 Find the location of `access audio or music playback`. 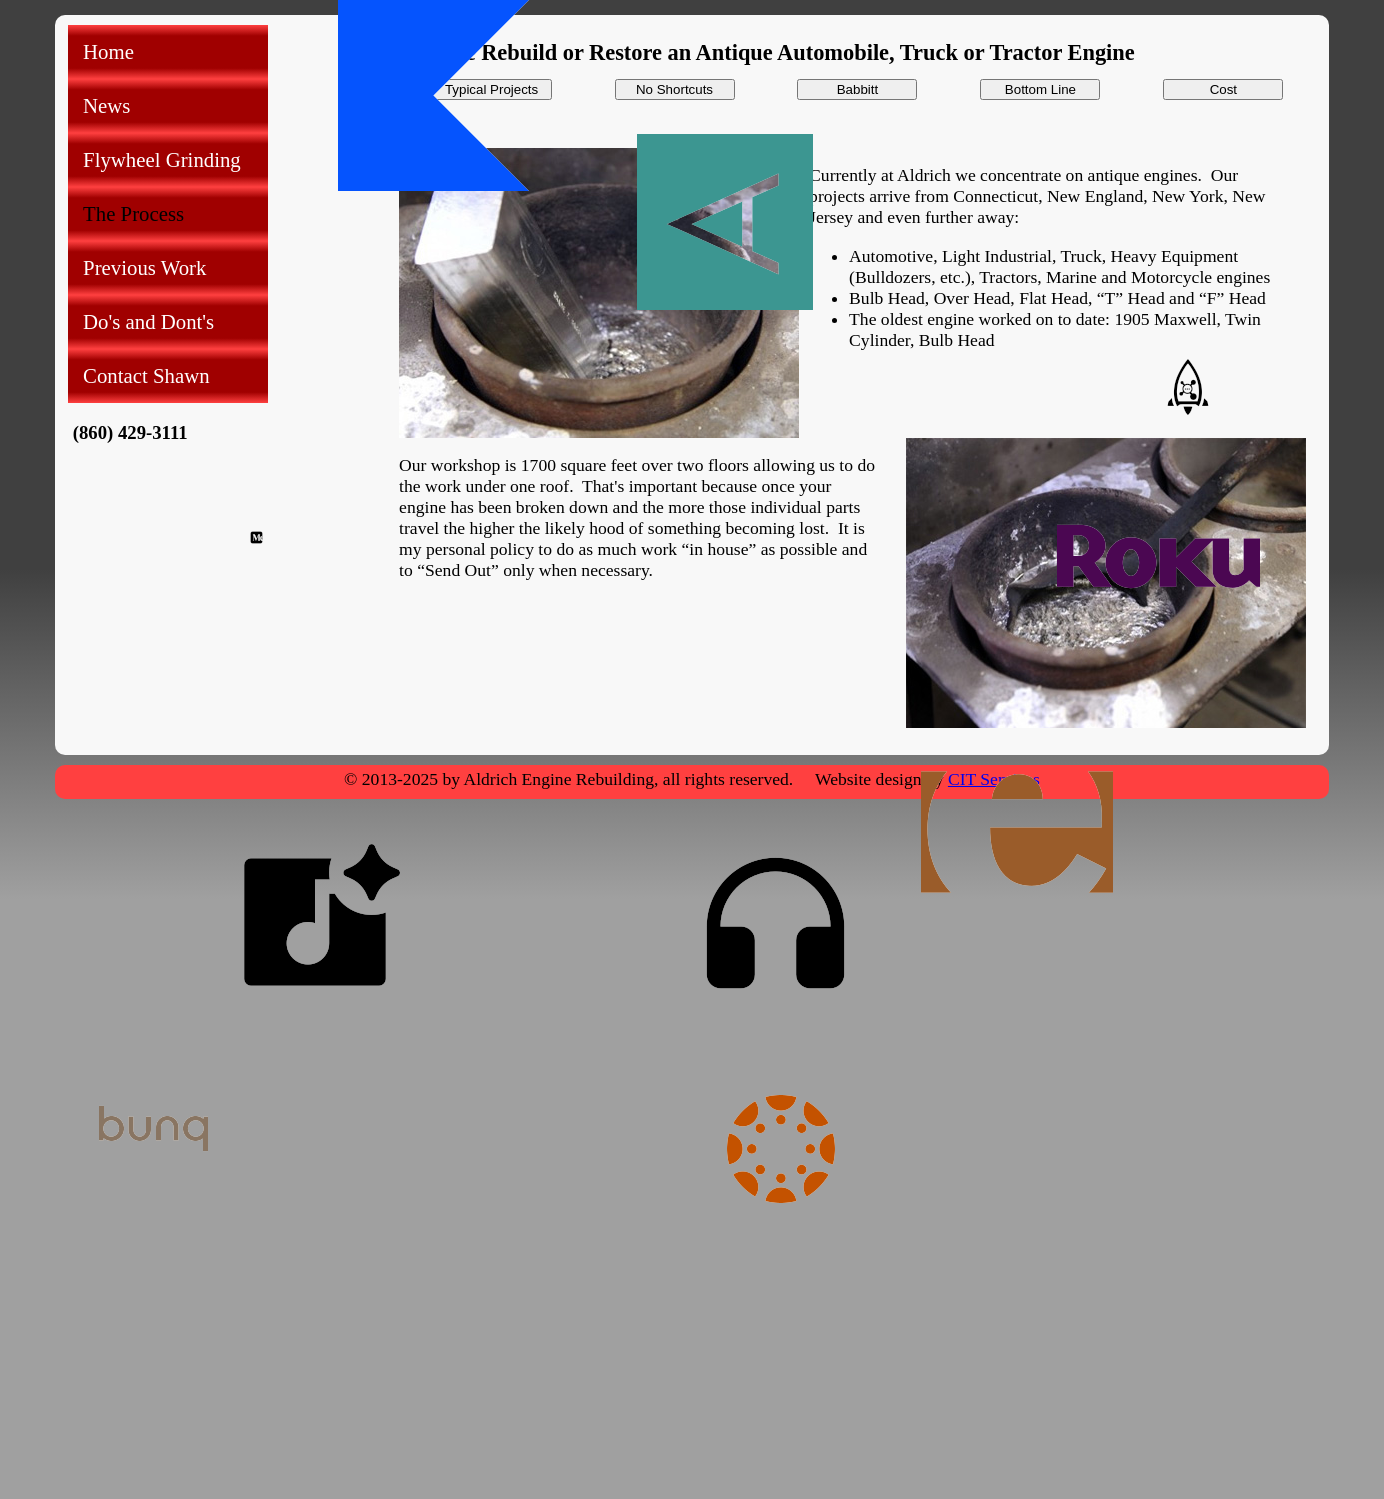

access audio or music playback is located at coordinates (775, 926).